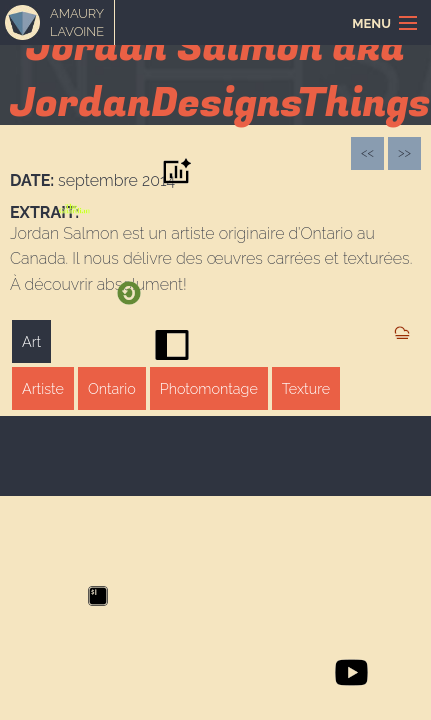 This screenshot has height=720, width=431. What do you see at coordinates (74, 208) in the screenshot?
I see `open The Guardian news app` at bounding box center [74, 208].